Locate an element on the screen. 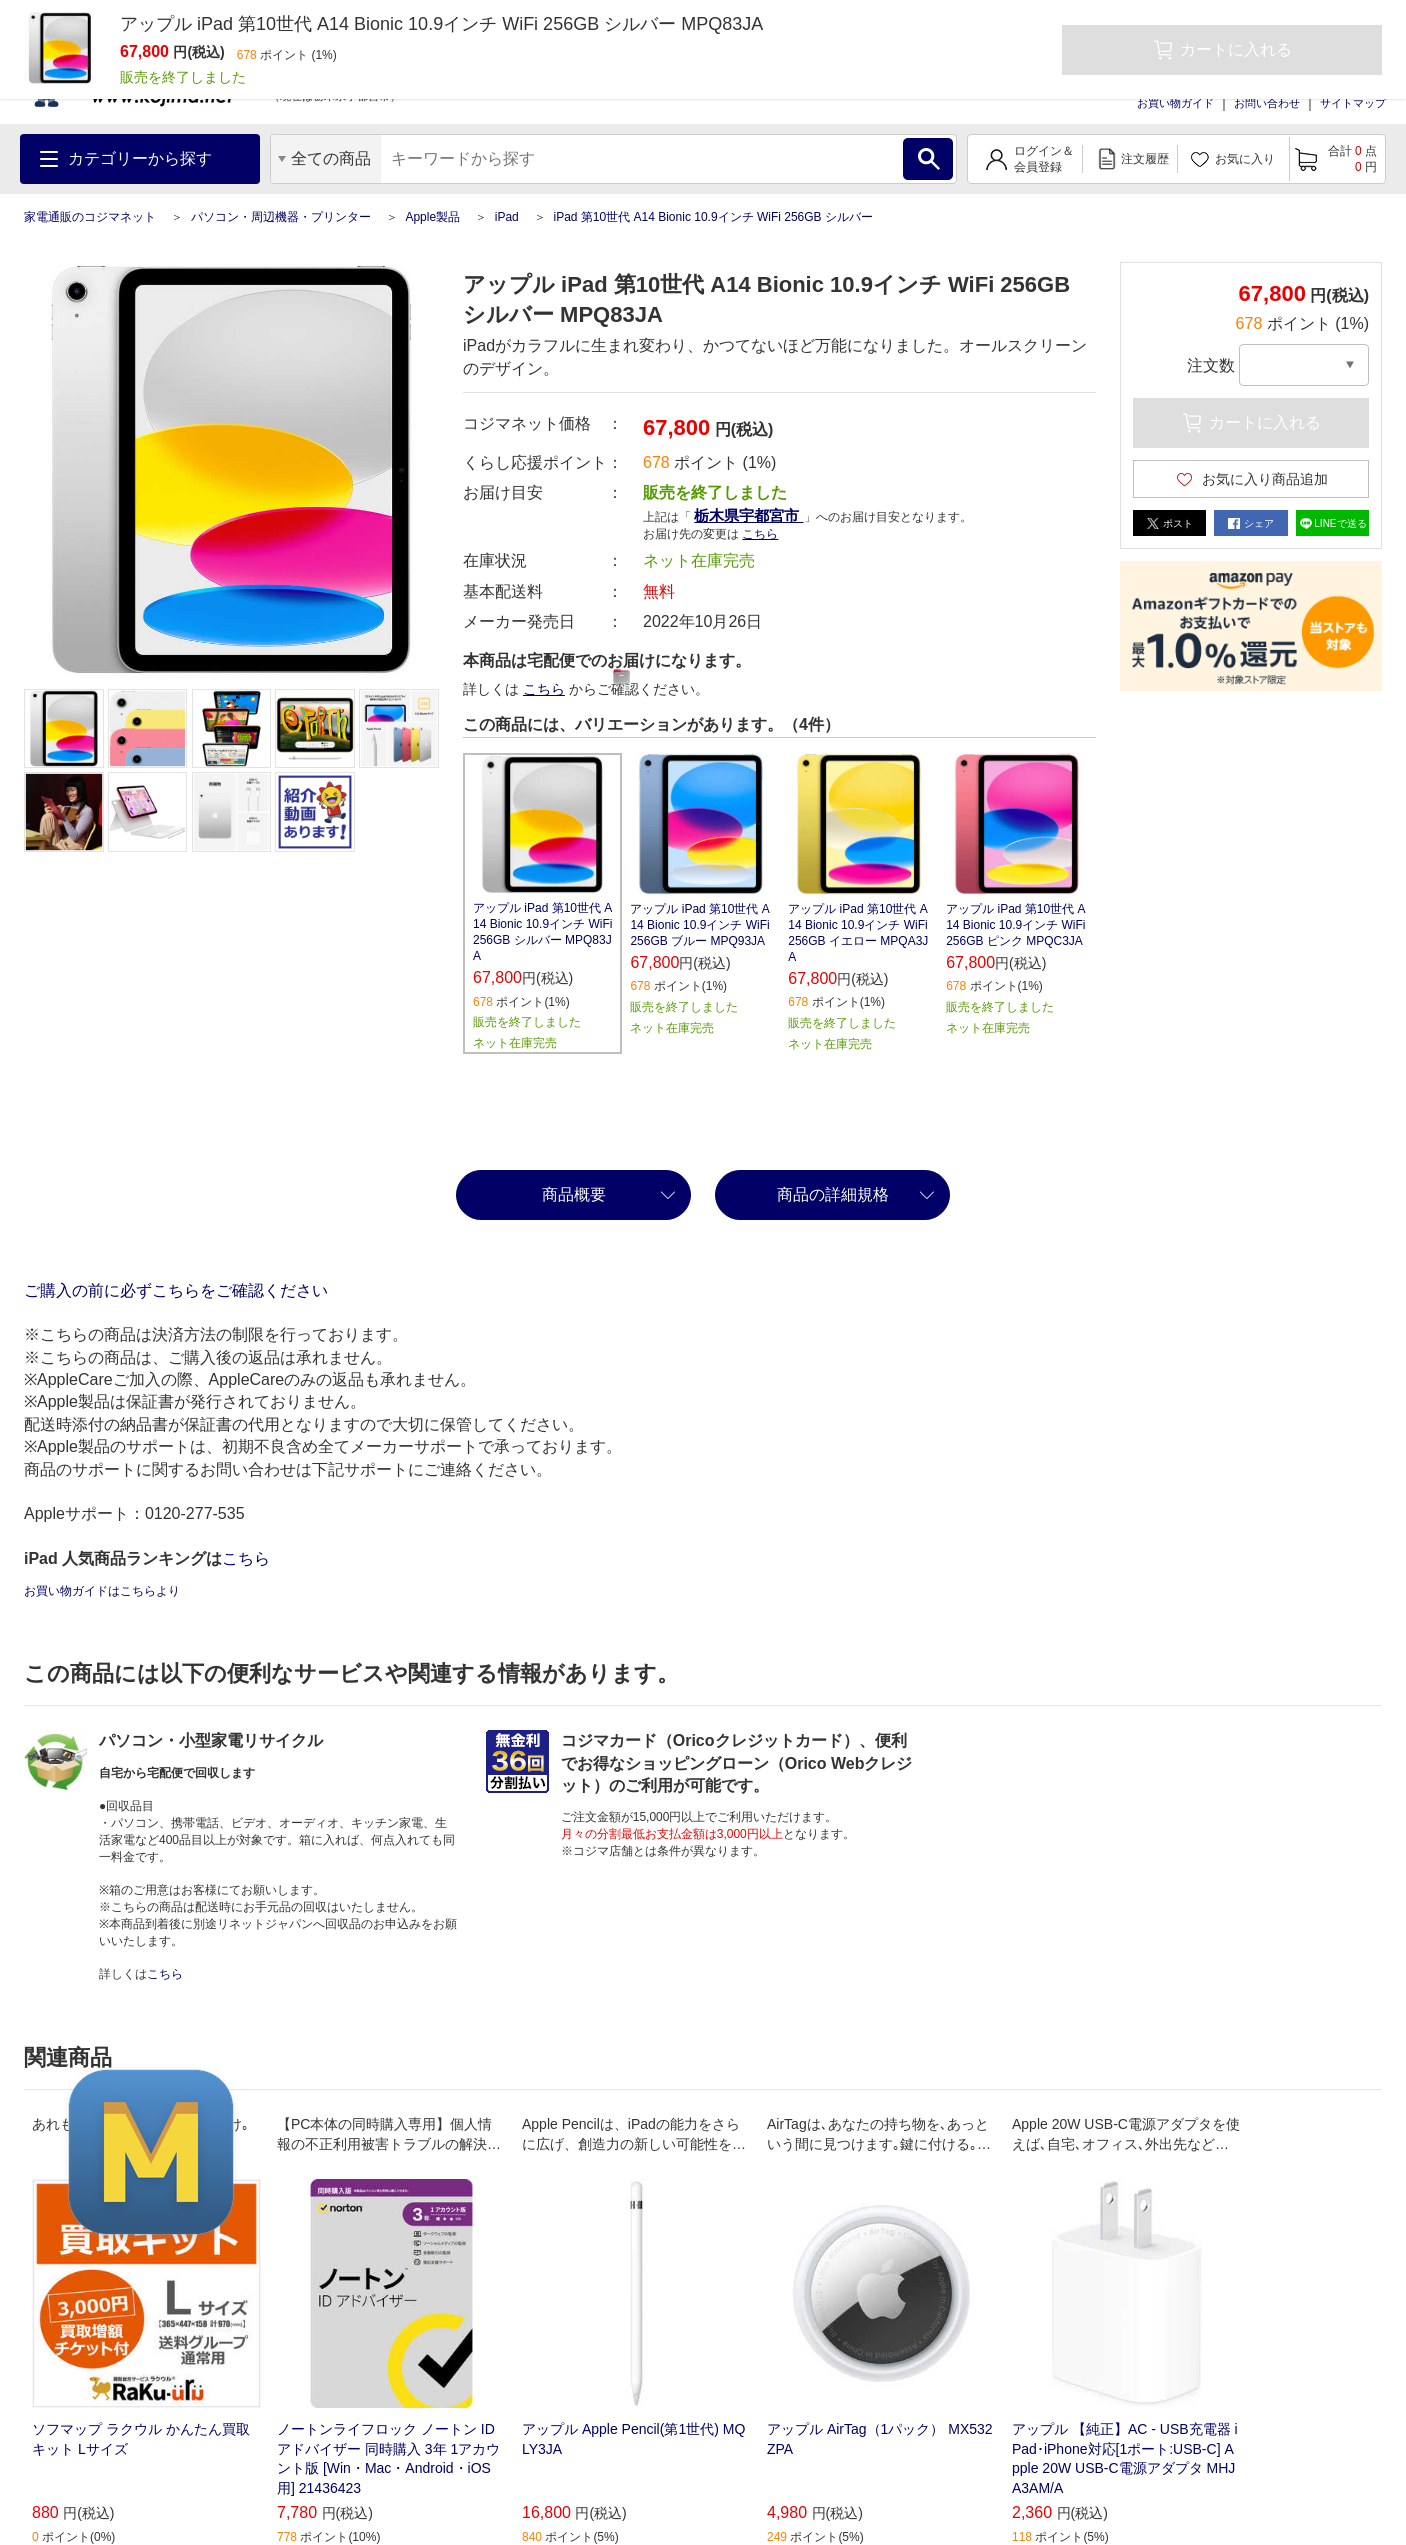 This screenshot has height=2545, width=1406. launch mullvad browser app is located at coordinates (151, 2152).